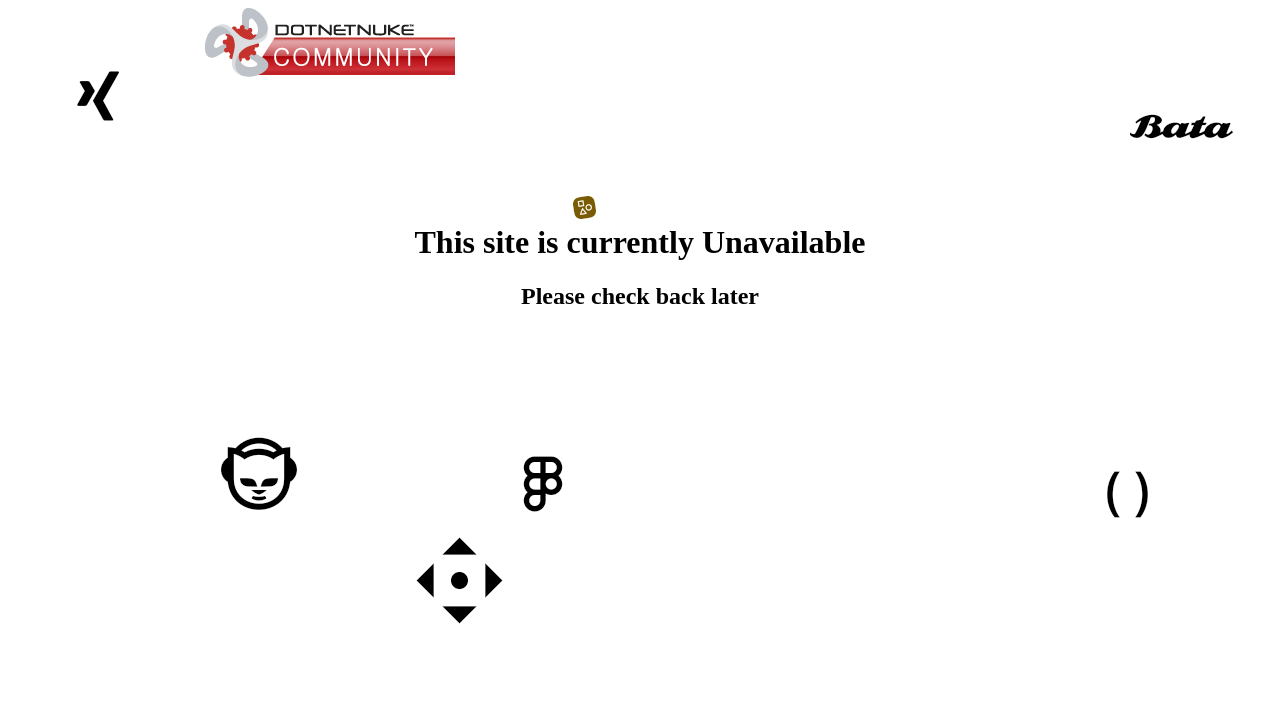 The width and height of the screenshot is (1280, 720). I want to click on open apostrophe app, so click(584, 207).